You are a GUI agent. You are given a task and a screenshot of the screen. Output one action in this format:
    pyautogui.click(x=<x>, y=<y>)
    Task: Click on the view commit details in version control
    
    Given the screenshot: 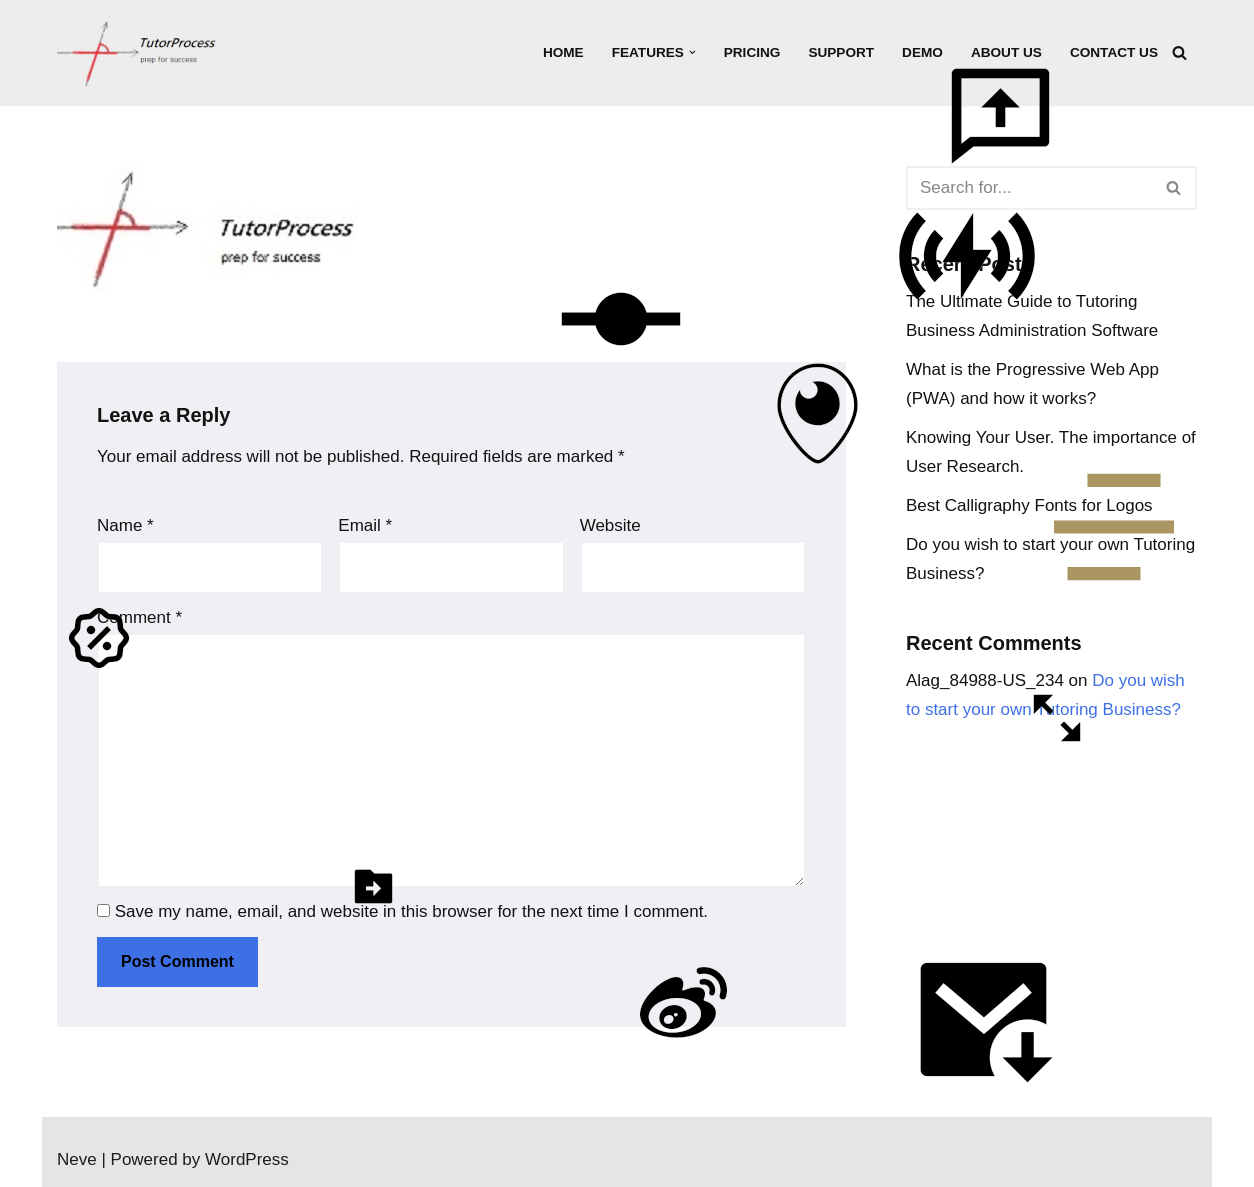 What is the action you would take?
    pyautogui.click(x=621, y=319)
    